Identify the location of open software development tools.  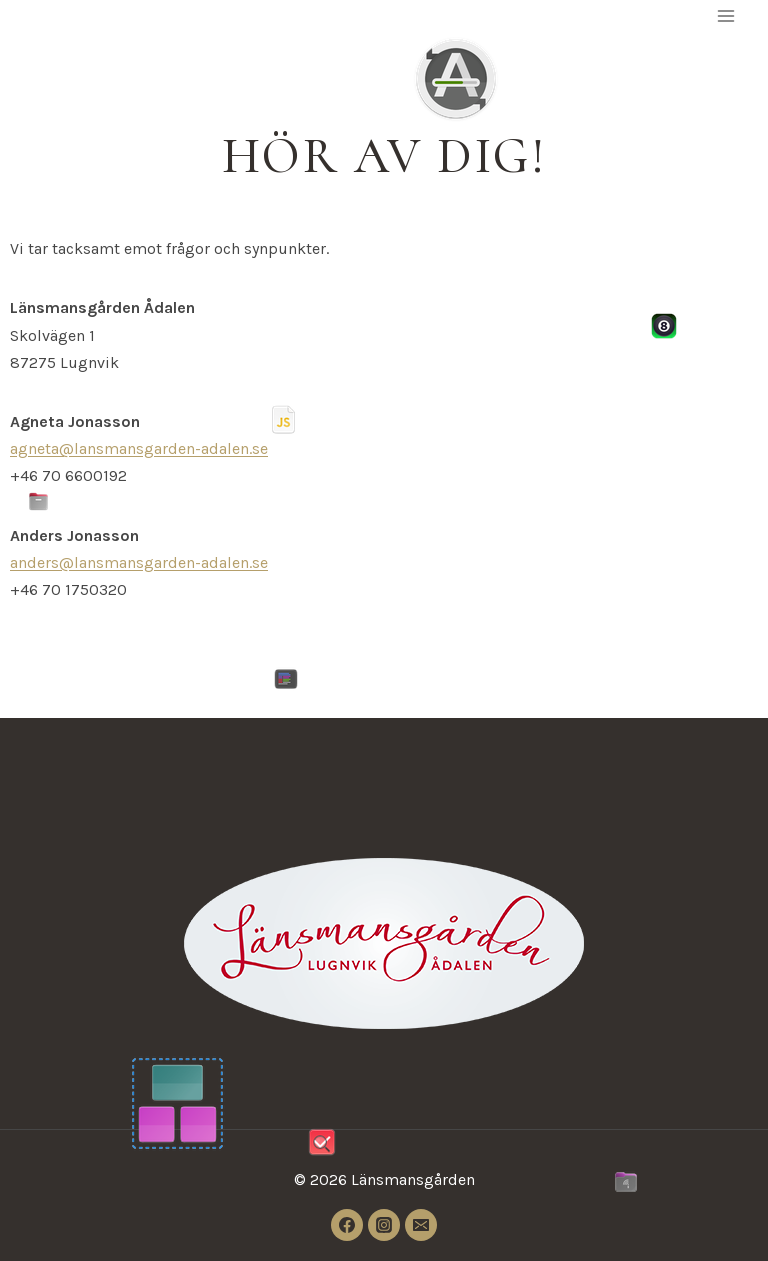
(286, 679).